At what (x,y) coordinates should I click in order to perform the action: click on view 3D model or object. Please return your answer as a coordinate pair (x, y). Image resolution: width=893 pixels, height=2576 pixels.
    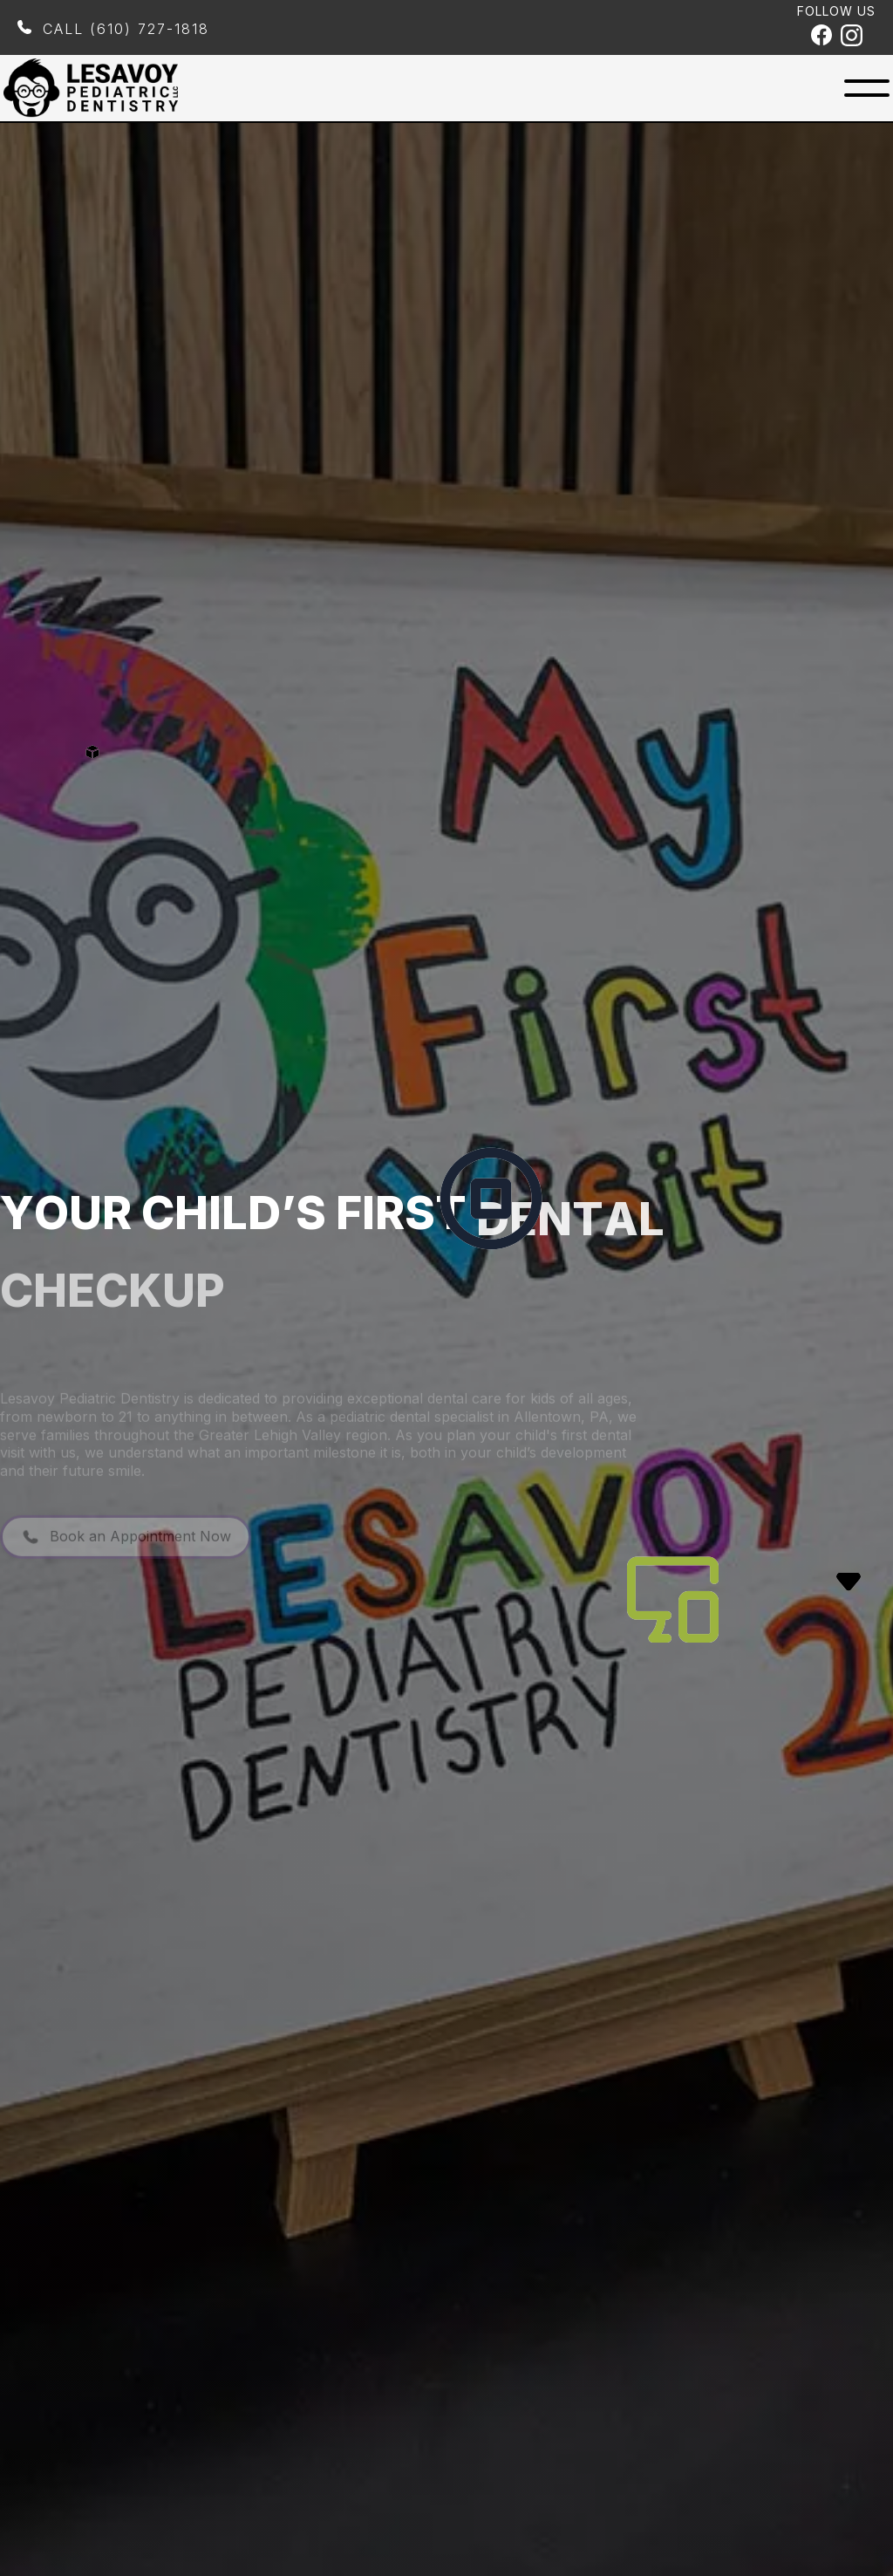
    Looking at the image, I should click on (92, 752).